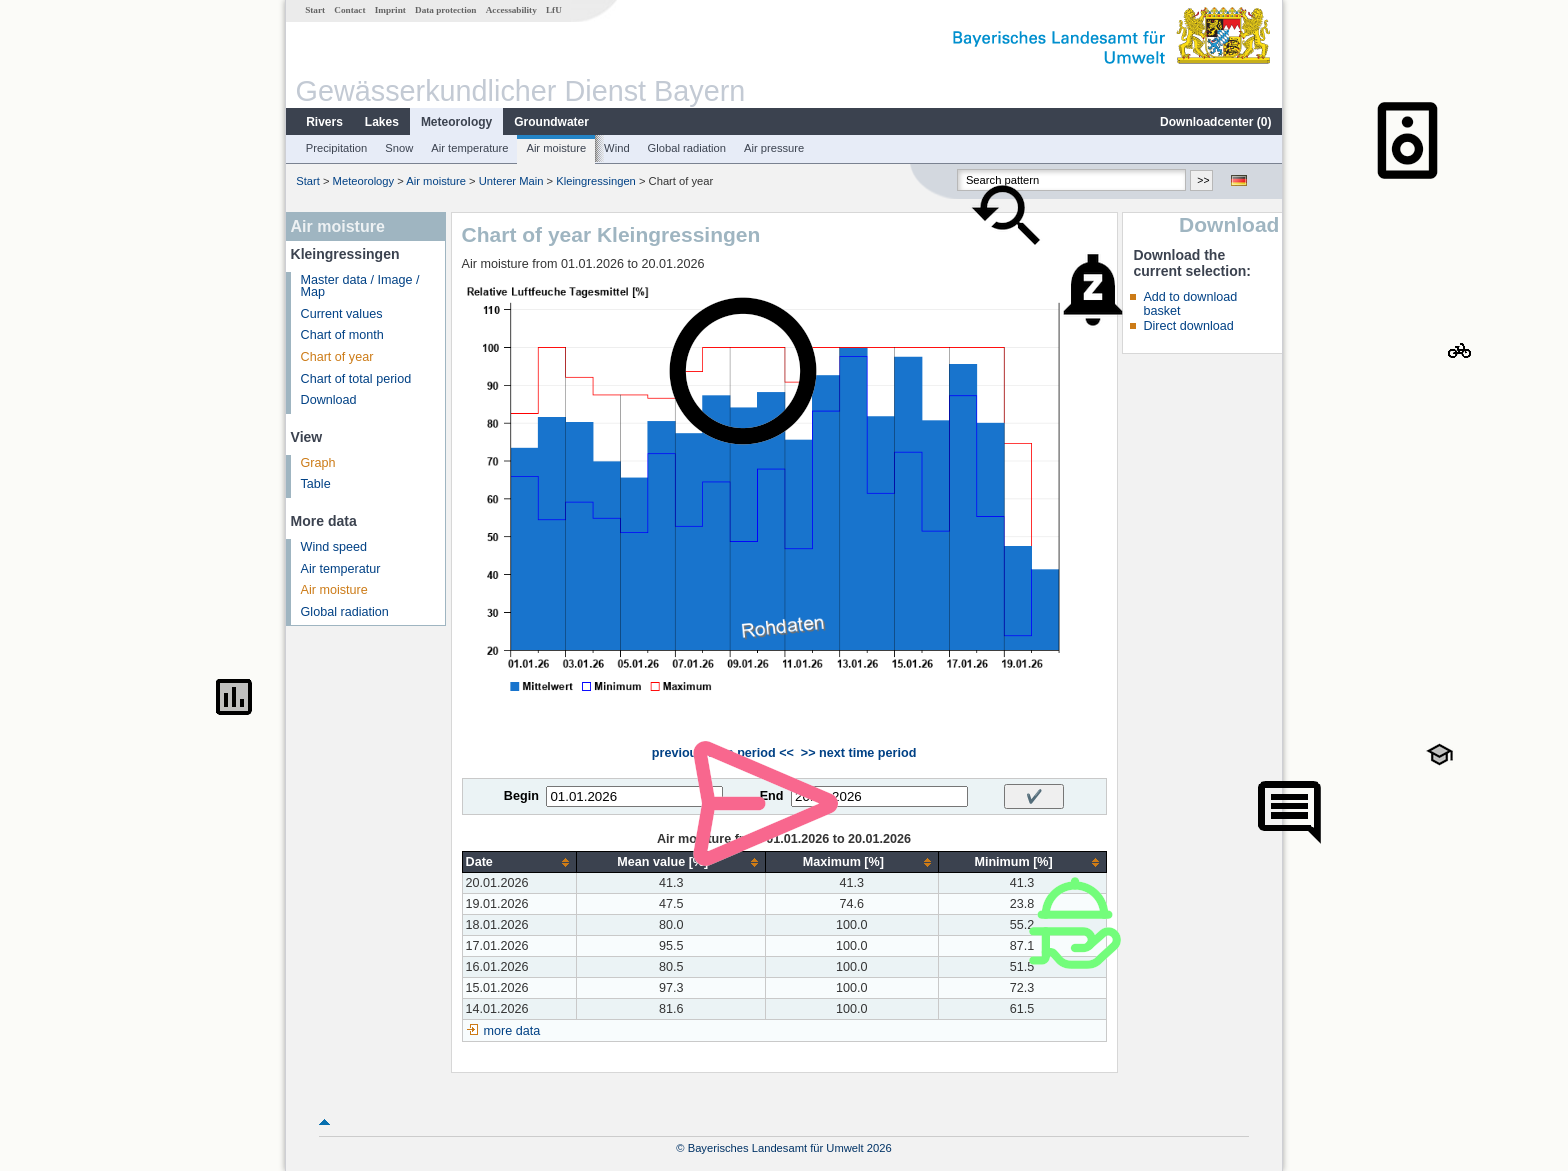 Image resolution: width=1568 pixels, height=1171 pixels. I want to click on view nearby bike routes or cycling directions, so click(1459, 350).